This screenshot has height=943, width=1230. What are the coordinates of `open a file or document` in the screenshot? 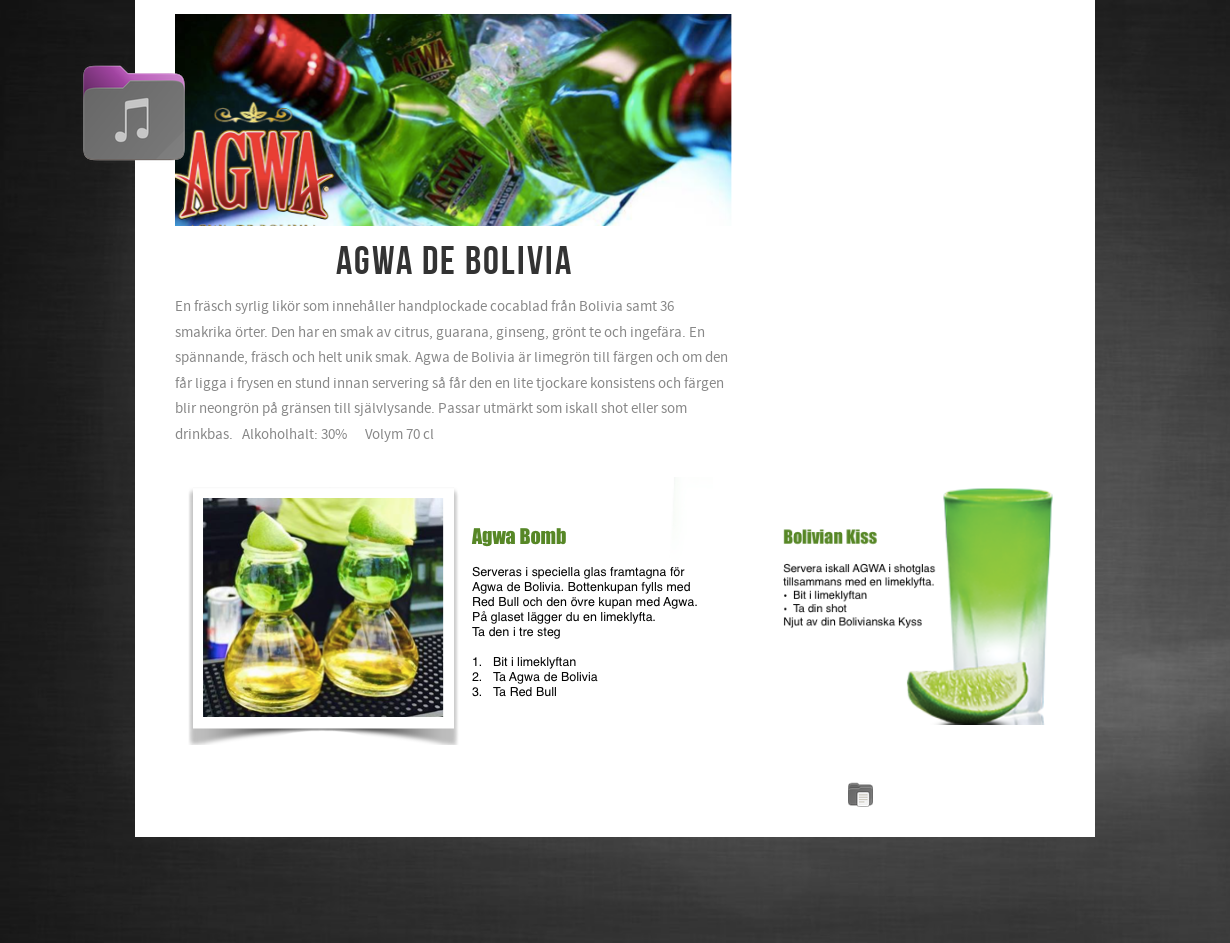 It's located at (860, 794).